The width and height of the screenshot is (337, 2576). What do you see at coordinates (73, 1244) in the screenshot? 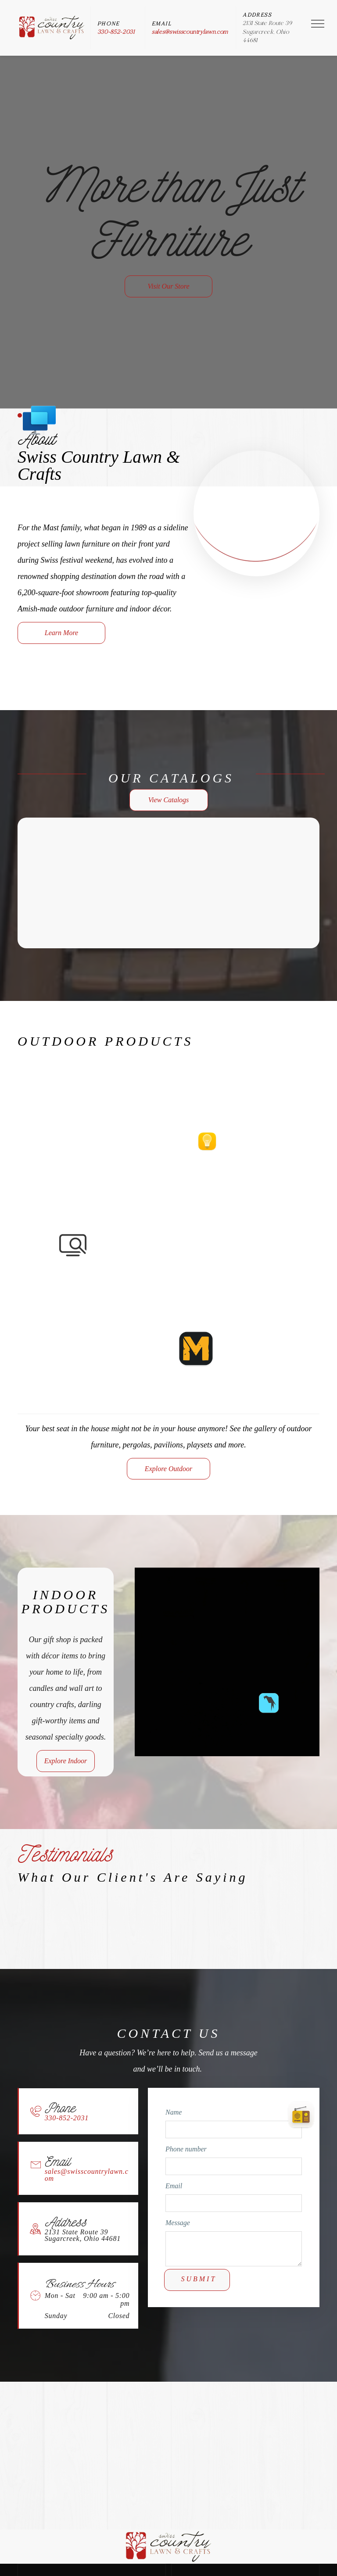
I see `access system diagnostics settings` at bounding box center [73, 1244].